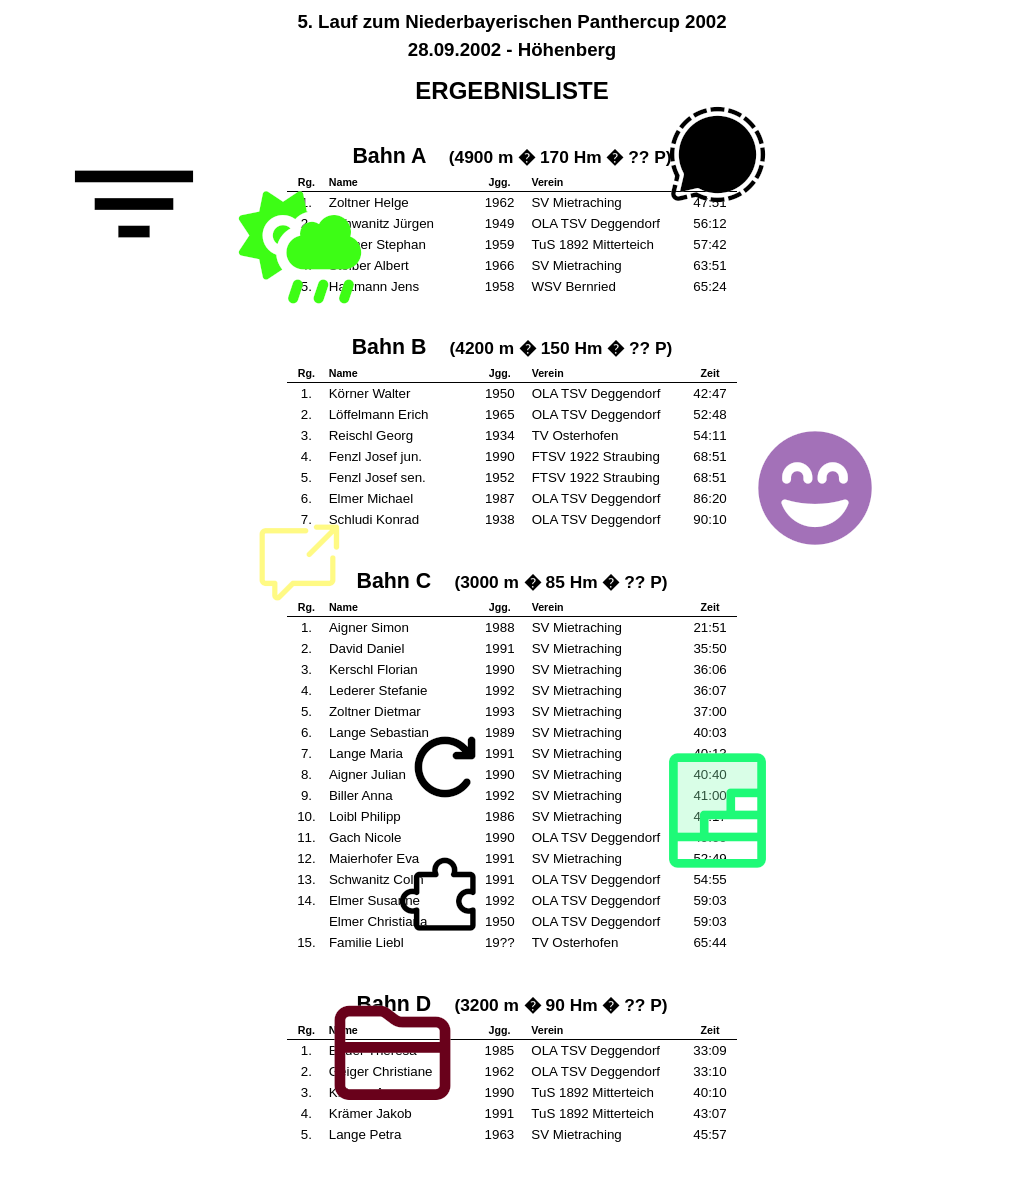 This screenshot has width=1024, height=1181. Describe the element at coordinates (297, 562) in the screenshot. I see `view cross-referenced issues or pull requests` at that location.